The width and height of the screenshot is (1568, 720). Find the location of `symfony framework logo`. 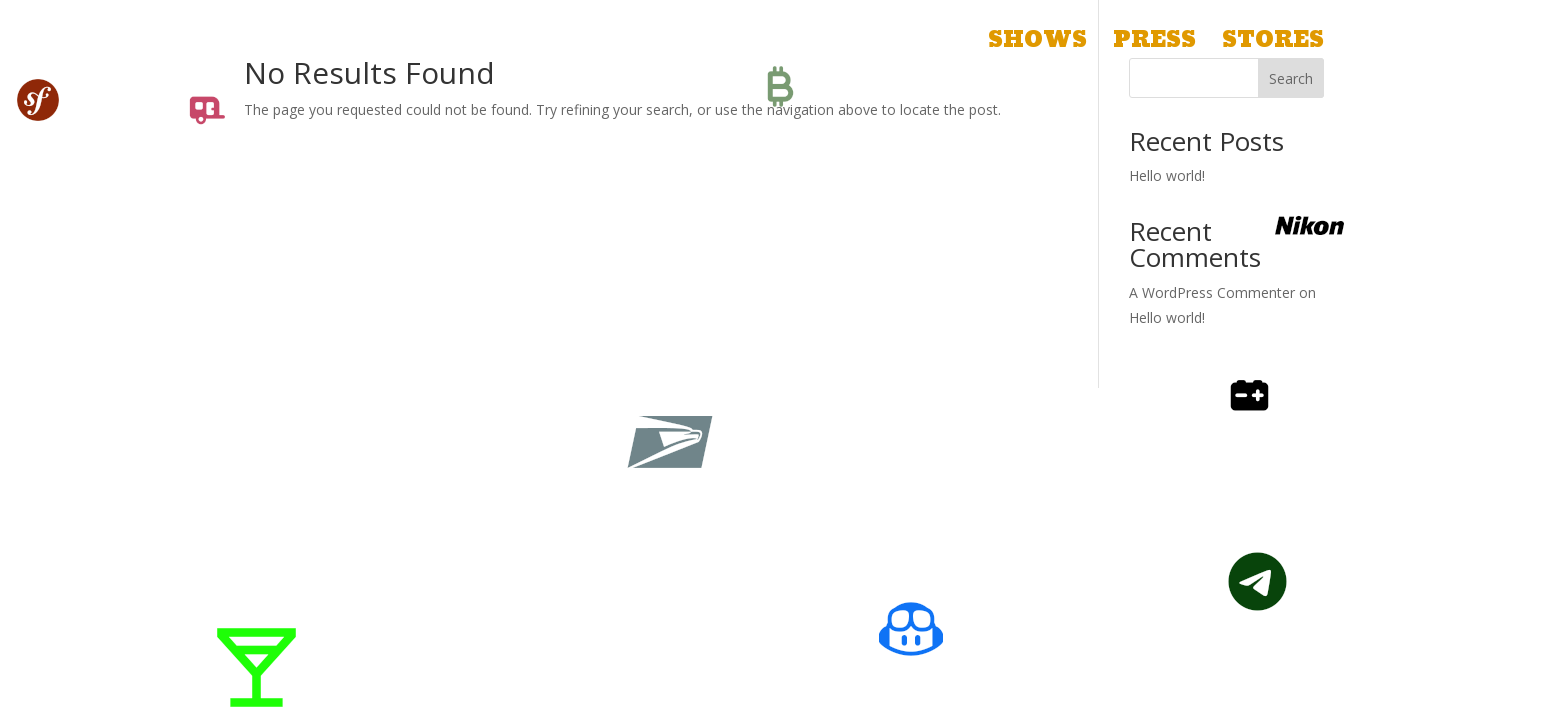

symfony framework logo is located at coordinates (38, 100).